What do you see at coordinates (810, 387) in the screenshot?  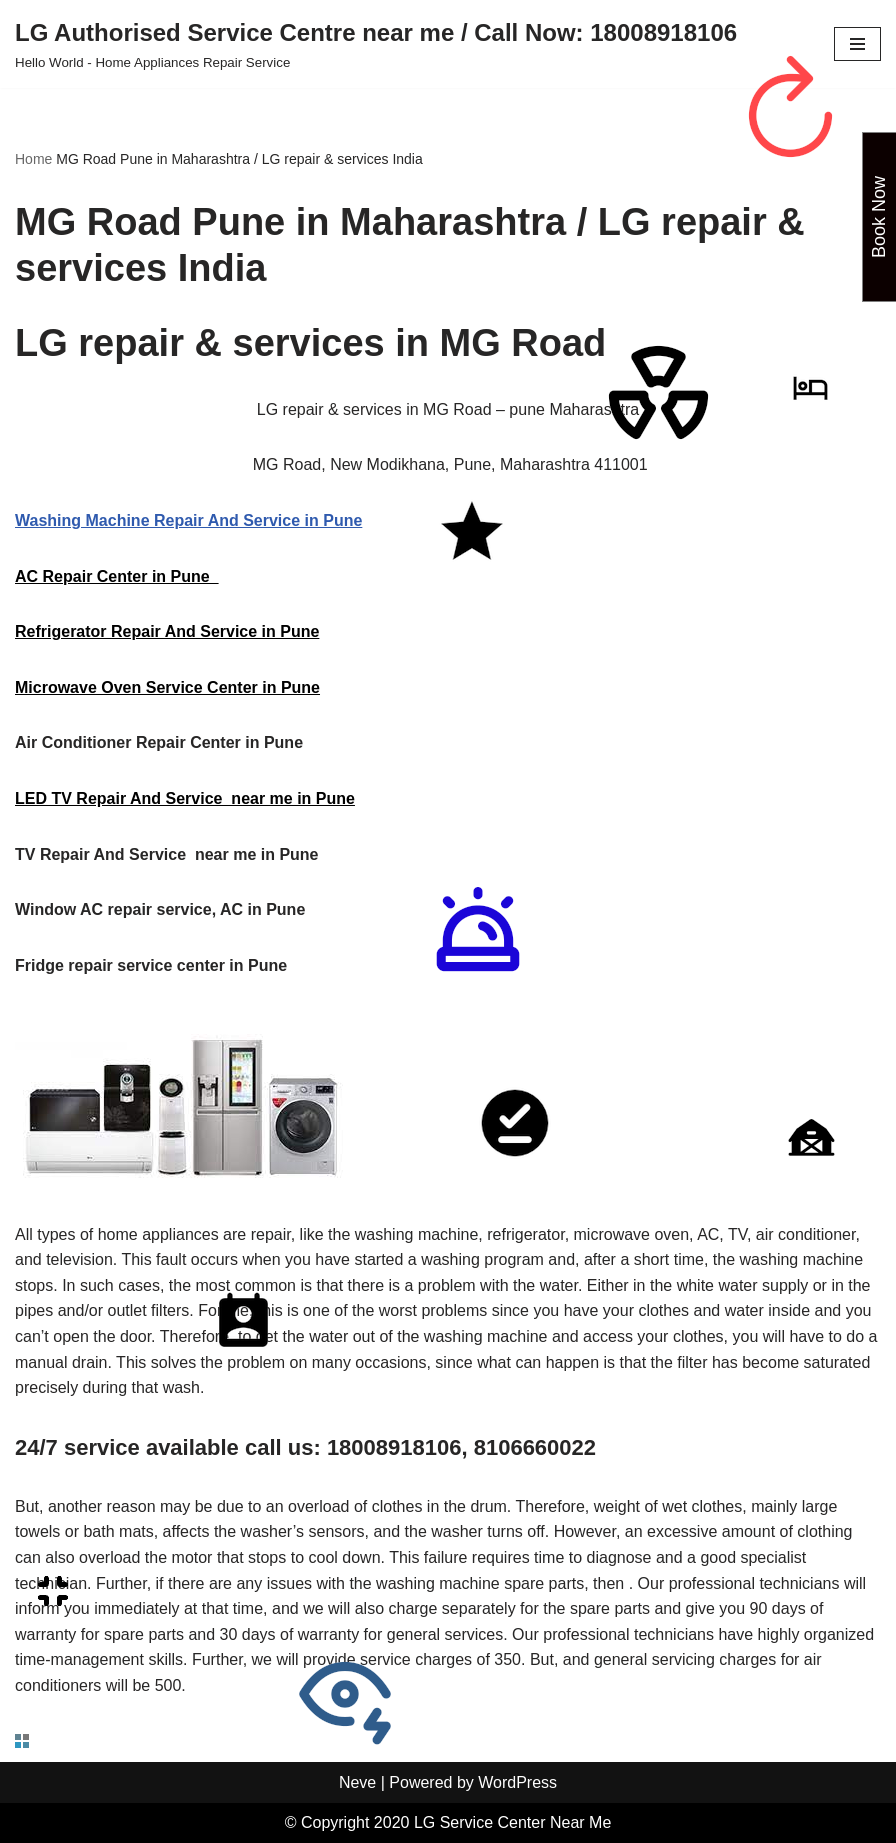 I see `find nearby hotels or accommodation` at bounding box center [810, 387].